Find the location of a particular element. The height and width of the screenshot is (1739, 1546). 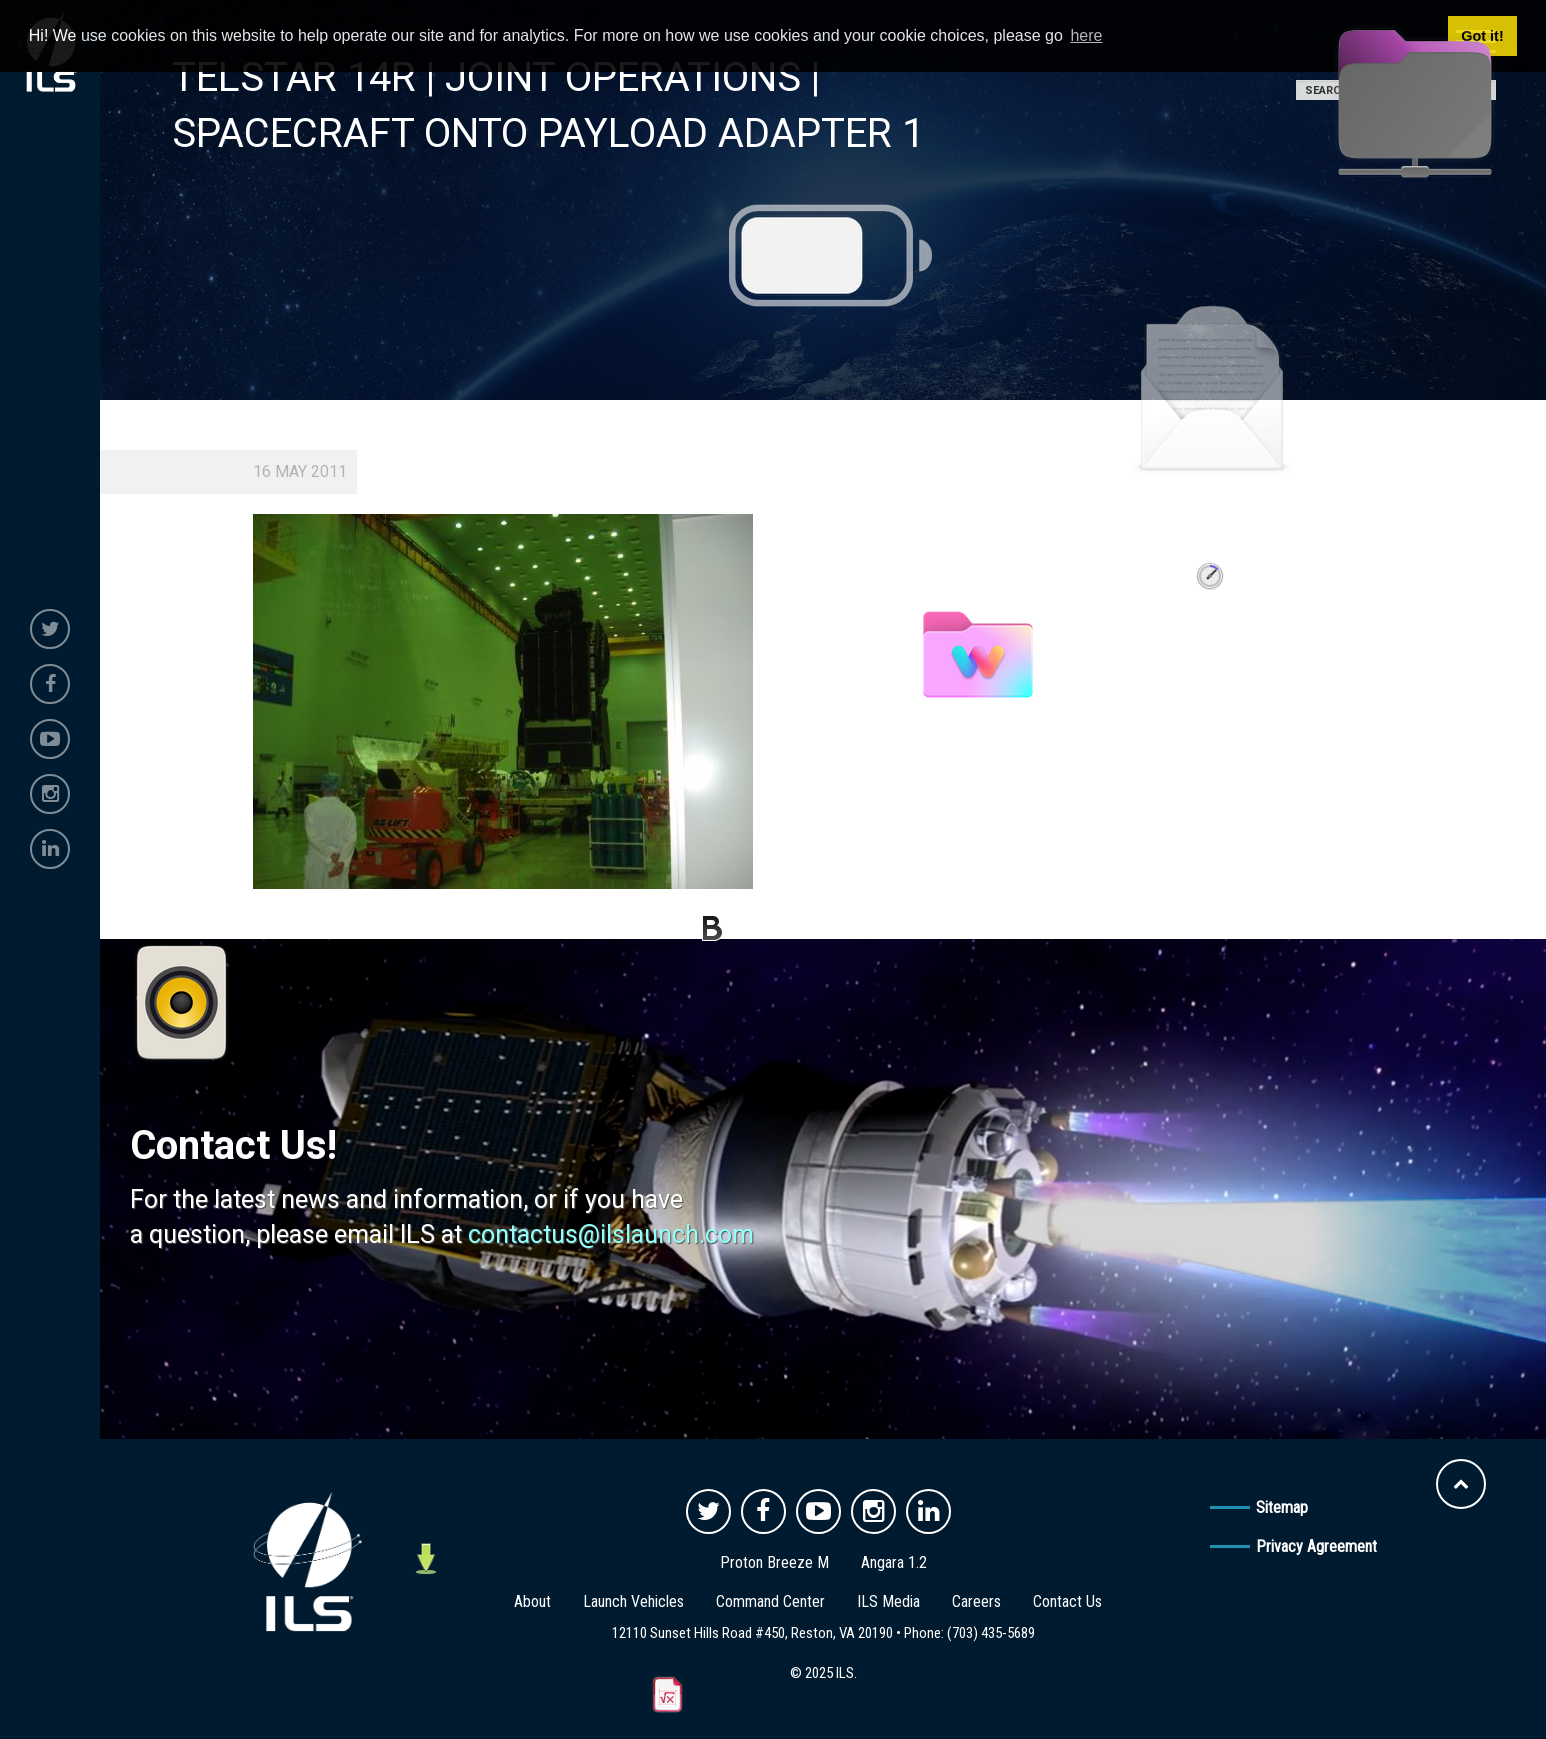

a libreoffice math formula file is located at coordinates (667, 1694).